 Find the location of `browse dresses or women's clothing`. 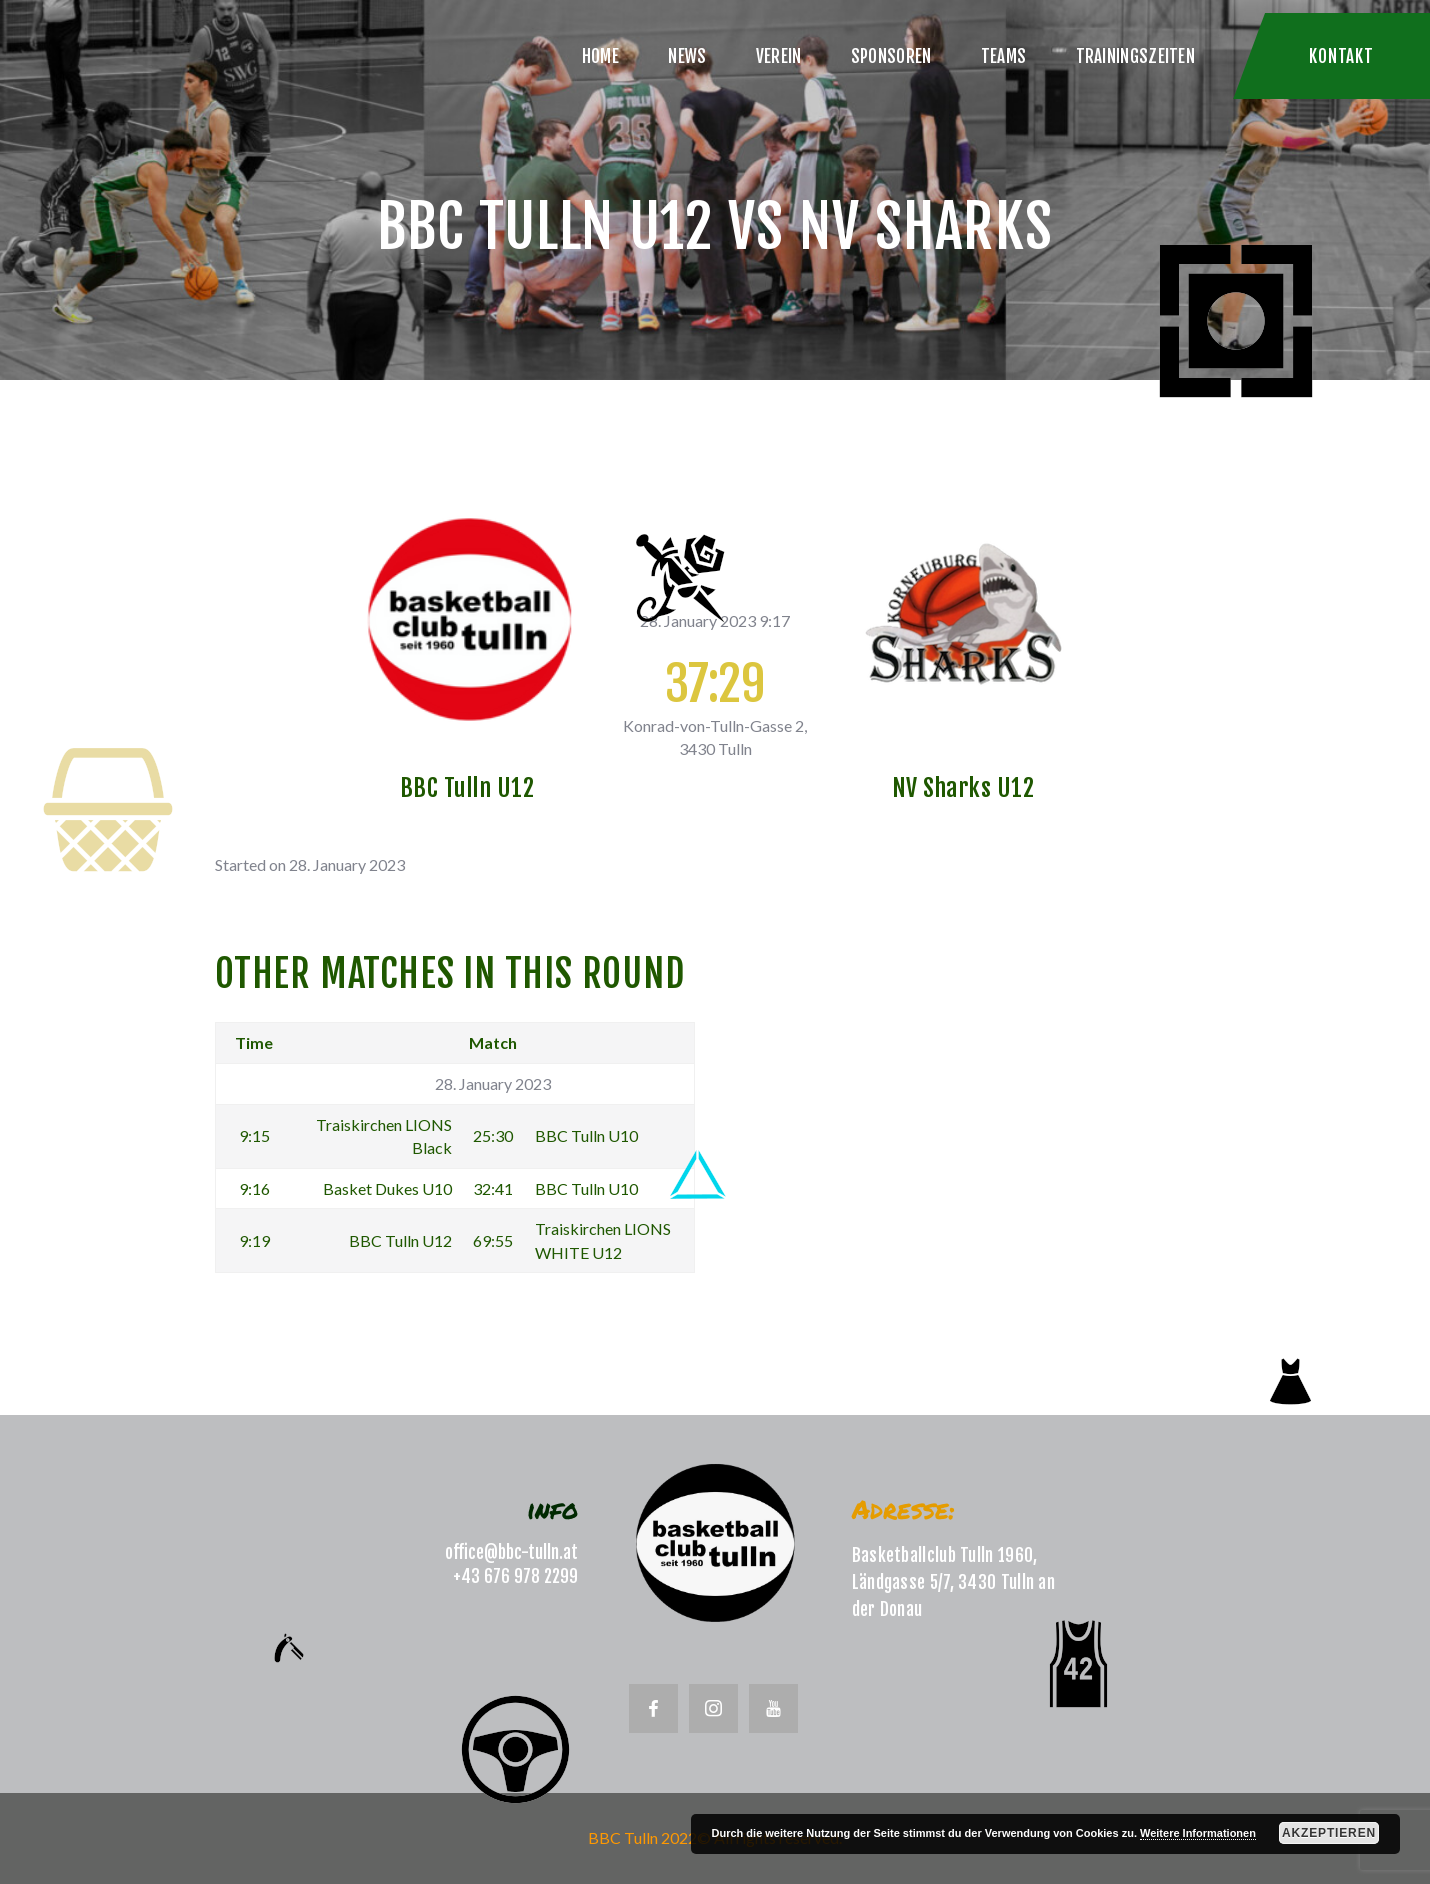

browse dresses or women's clothing is located at coordinates (1290, 1380).